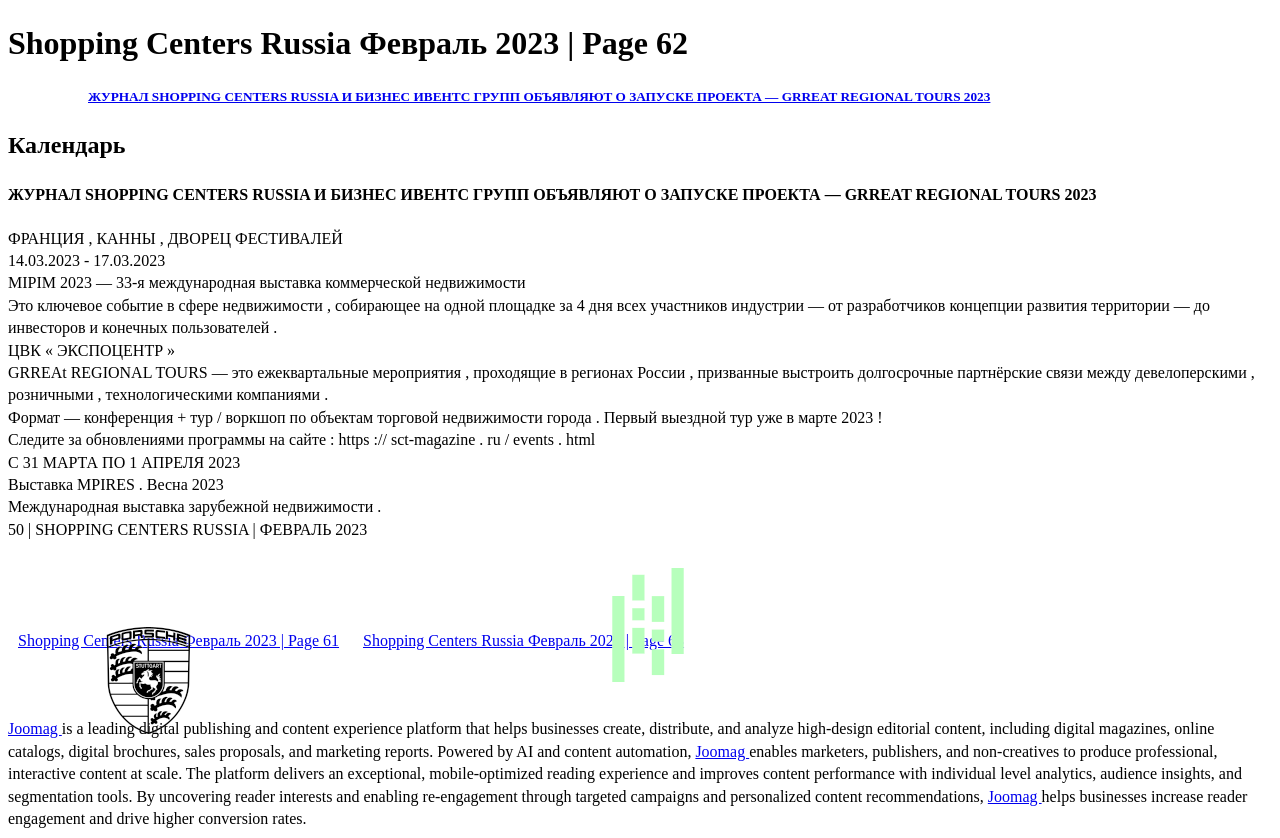 This screenshot has width=1280, height=838. I want to click on porsche brand logo, so click(148, 680).